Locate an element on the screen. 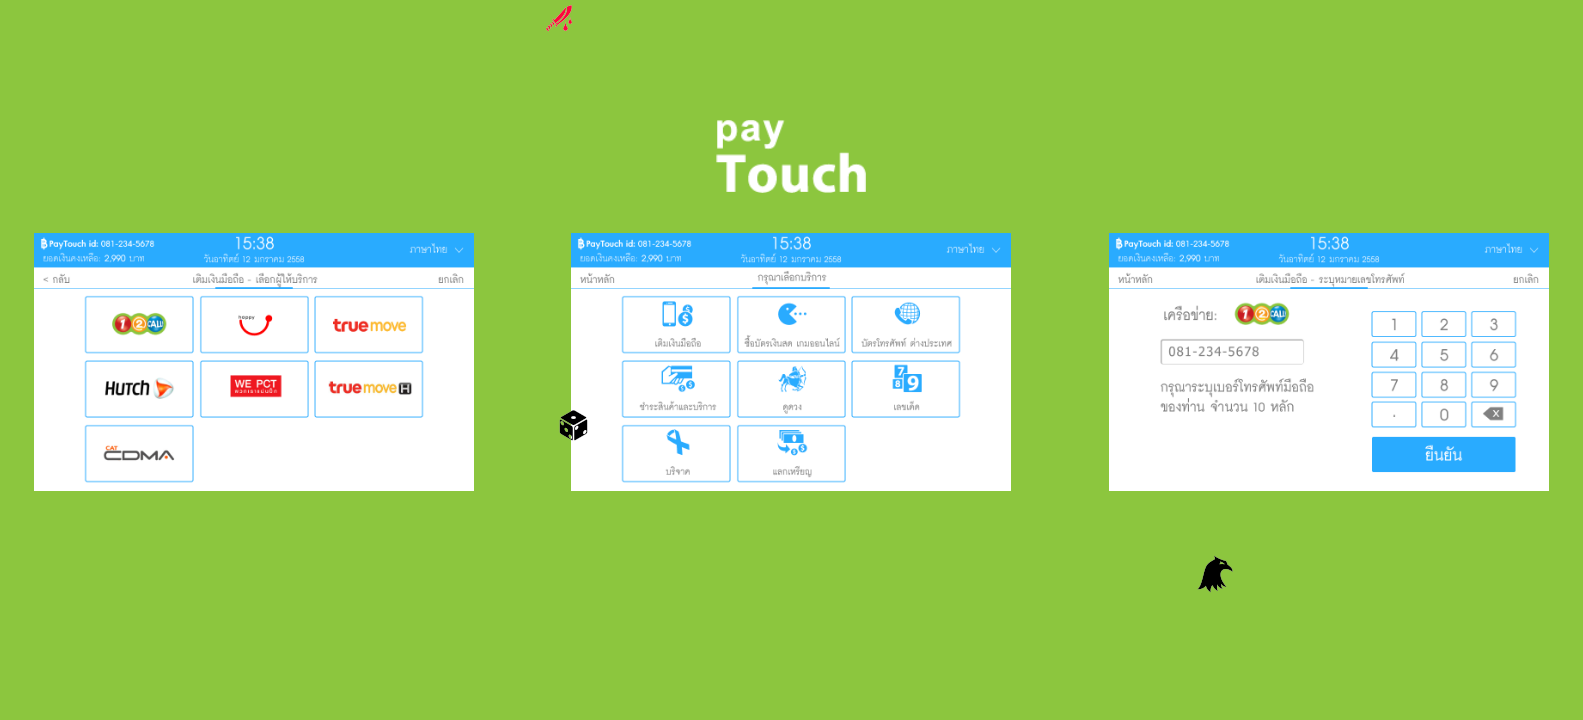 This screenshot has height=720, width=1583. melee weapon item in game inventory is located at coordinates (559, 18).